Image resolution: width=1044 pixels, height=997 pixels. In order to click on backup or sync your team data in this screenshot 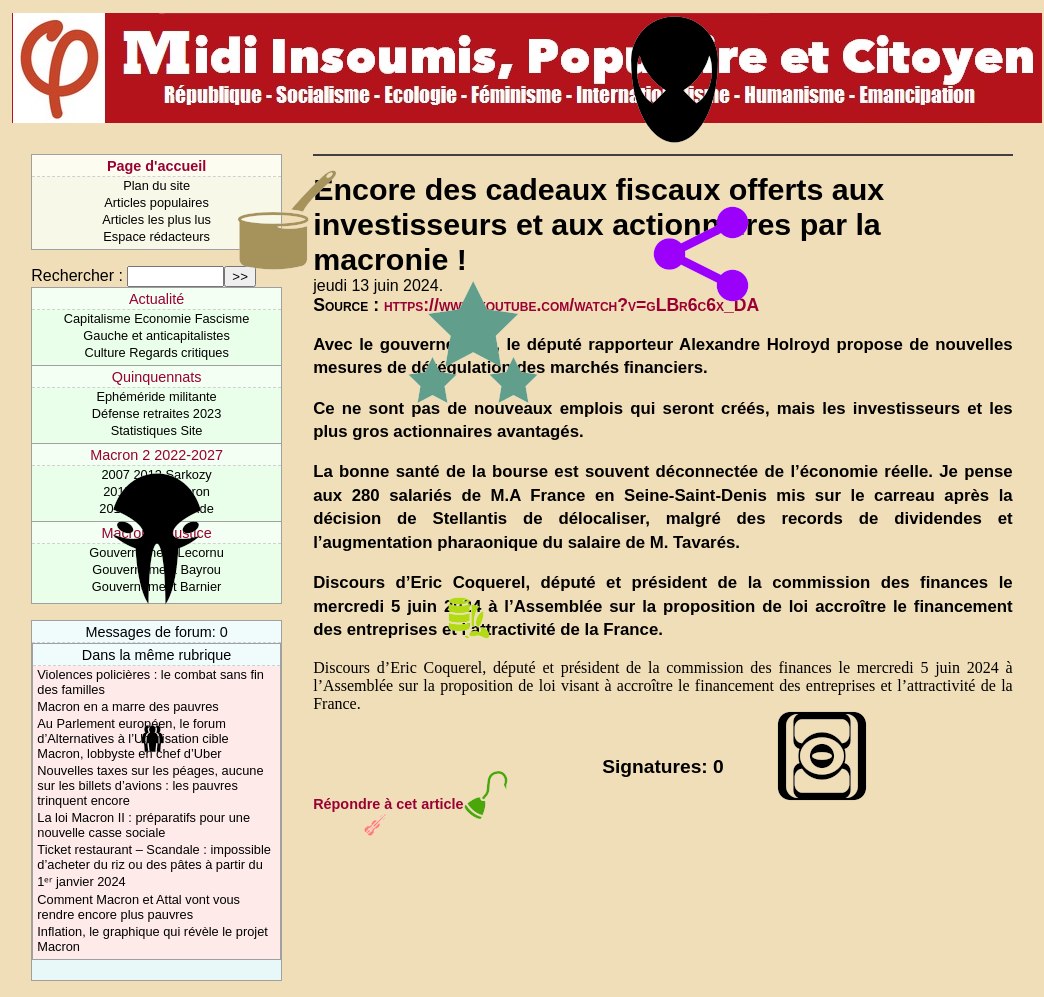, I will do `click(152, 738)`.